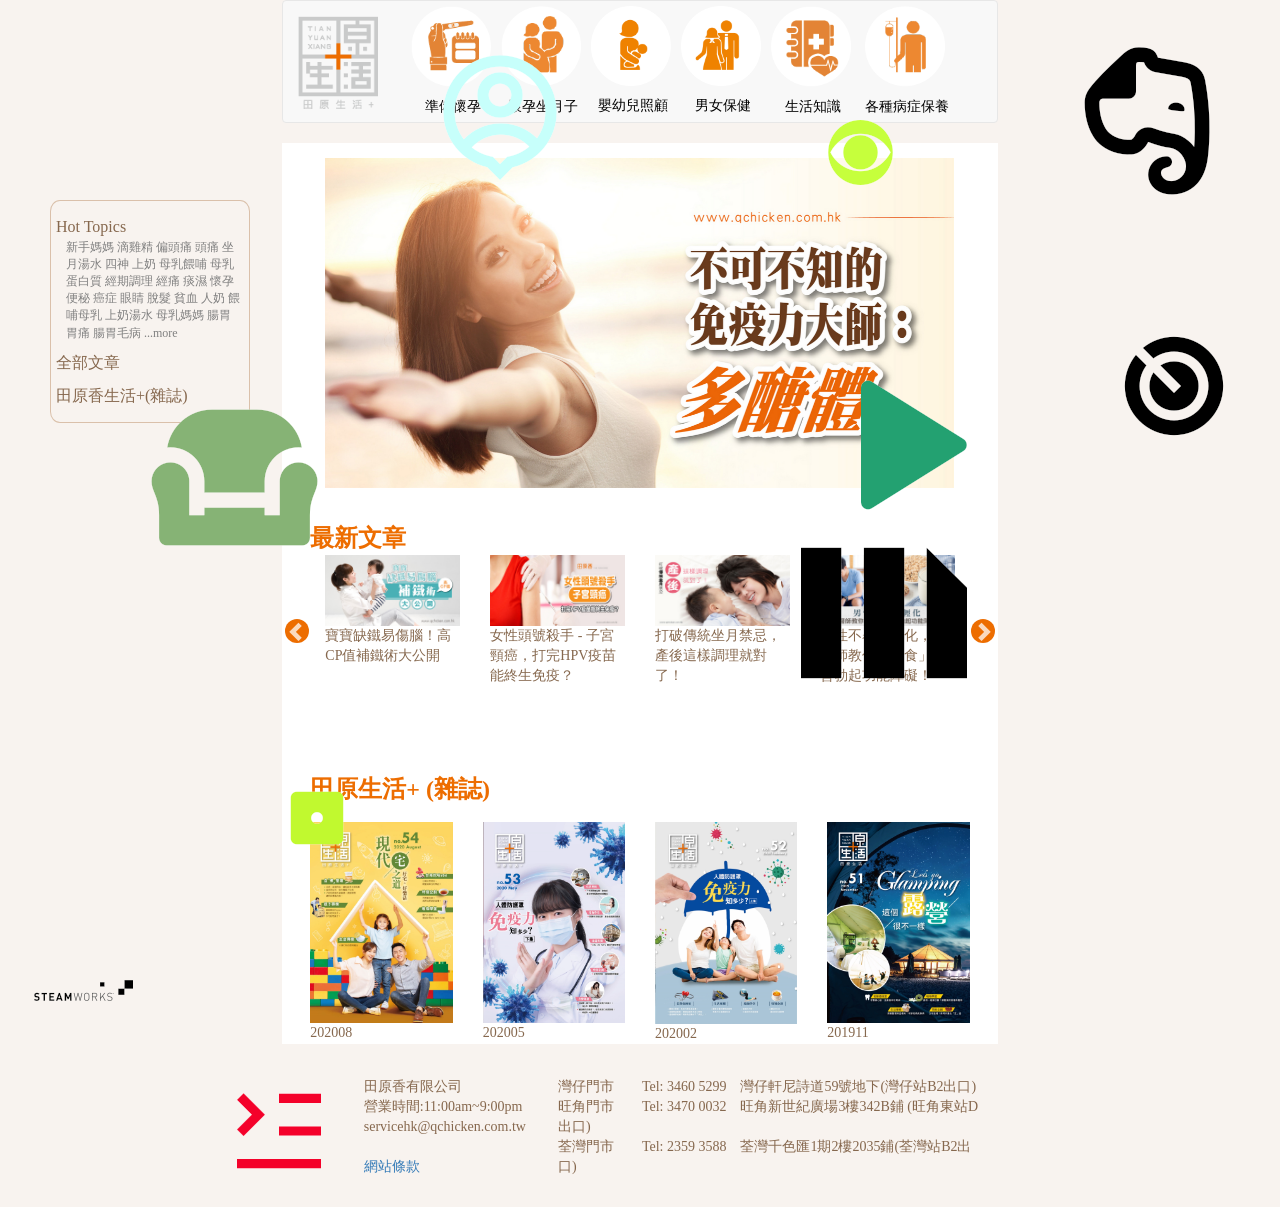 This screenshot has width=1280, height=1207. Describe the element at coordinates (279, 1131) in the screenshot. I see `collapse the sidebar menu` at that location.